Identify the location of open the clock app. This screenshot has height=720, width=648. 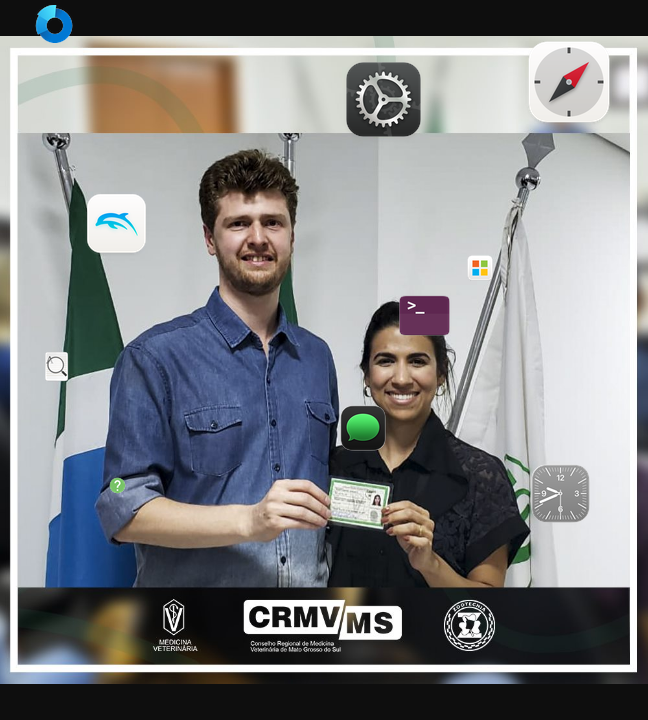
(560, 493).